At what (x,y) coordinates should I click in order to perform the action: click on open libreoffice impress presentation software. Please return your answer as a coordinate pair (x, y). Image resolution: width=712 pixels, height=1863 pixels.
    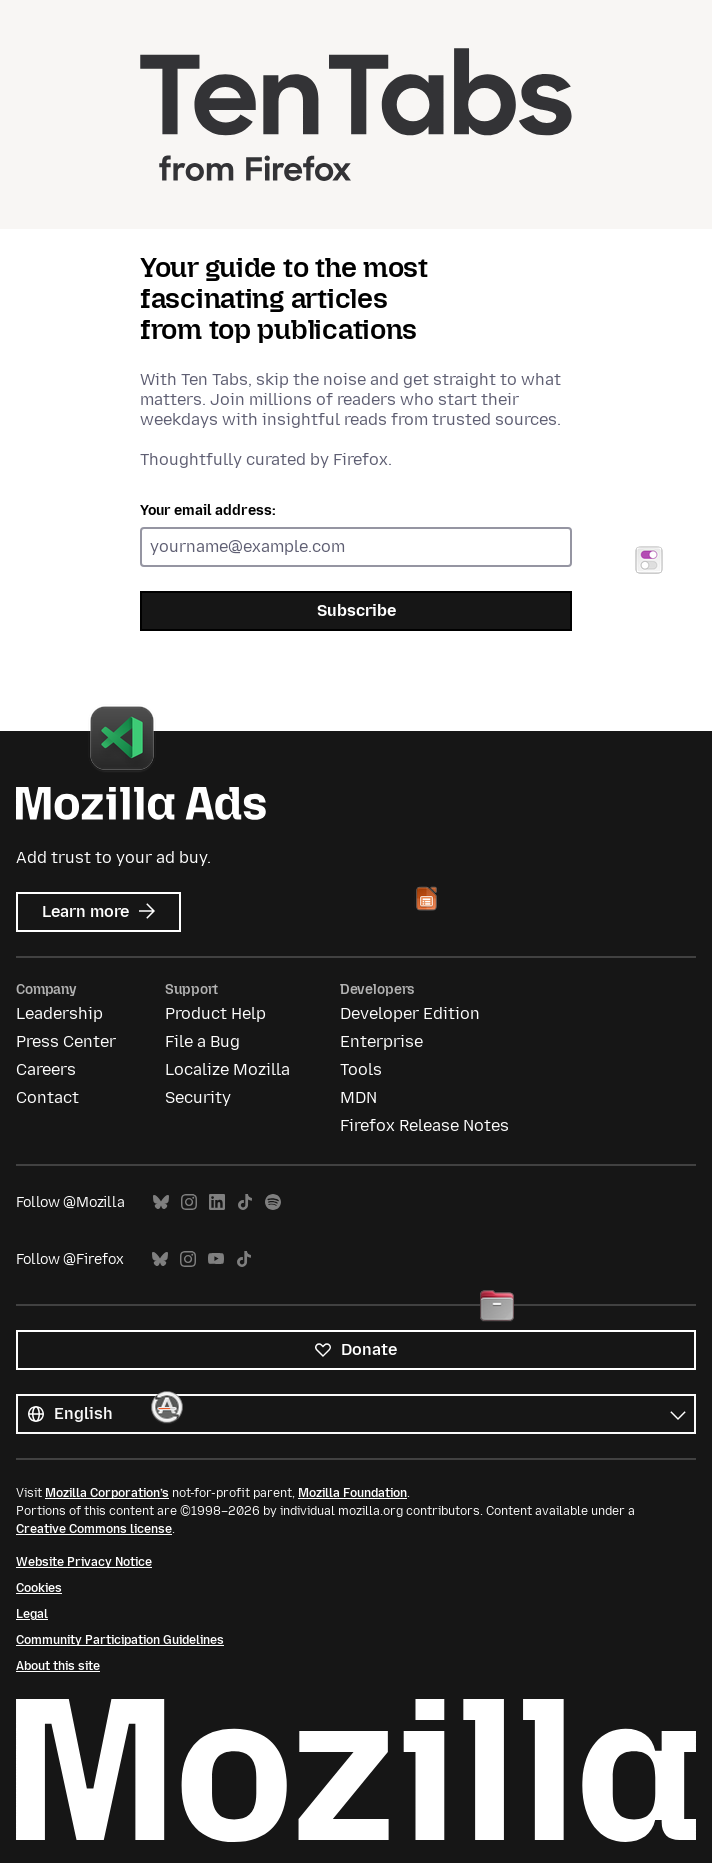
    Looking at the image, I should click on (426, 898).